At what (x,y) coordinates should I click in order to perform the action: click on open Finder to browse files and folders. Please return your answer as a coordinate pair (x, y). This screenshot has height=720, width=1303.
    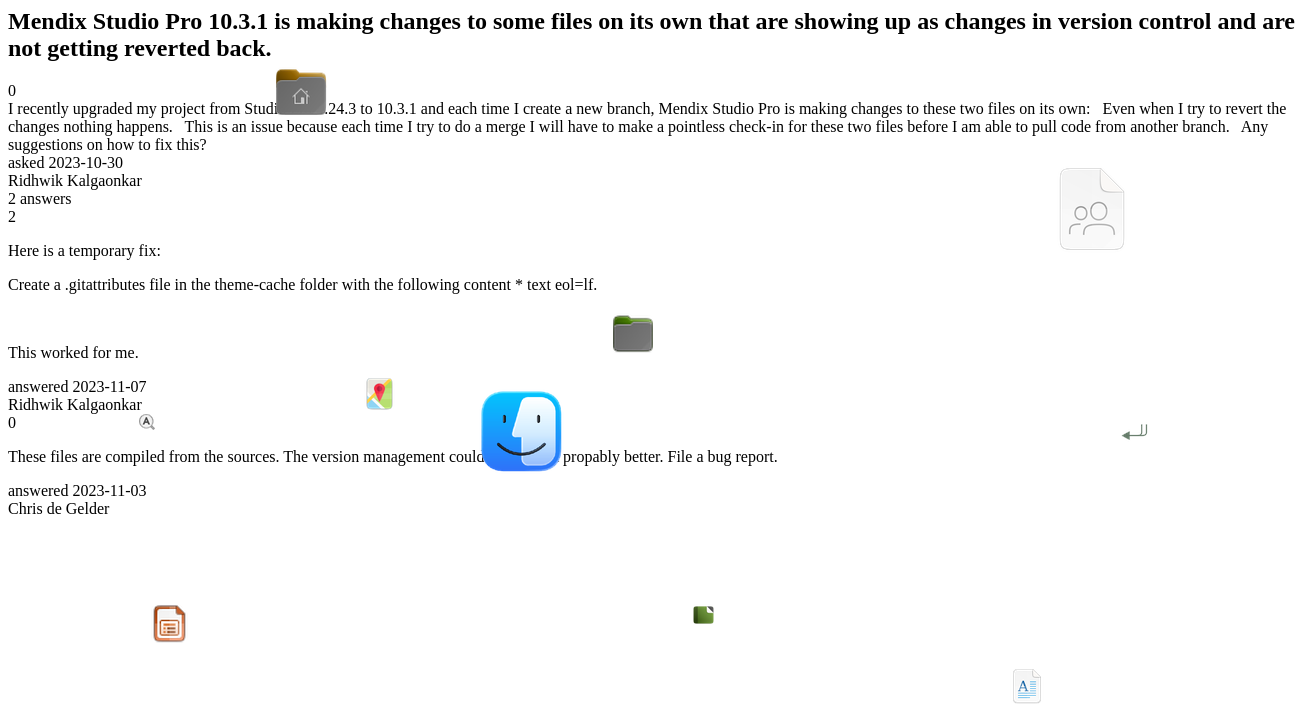
    Looking at the image, I should click on (521, 431).